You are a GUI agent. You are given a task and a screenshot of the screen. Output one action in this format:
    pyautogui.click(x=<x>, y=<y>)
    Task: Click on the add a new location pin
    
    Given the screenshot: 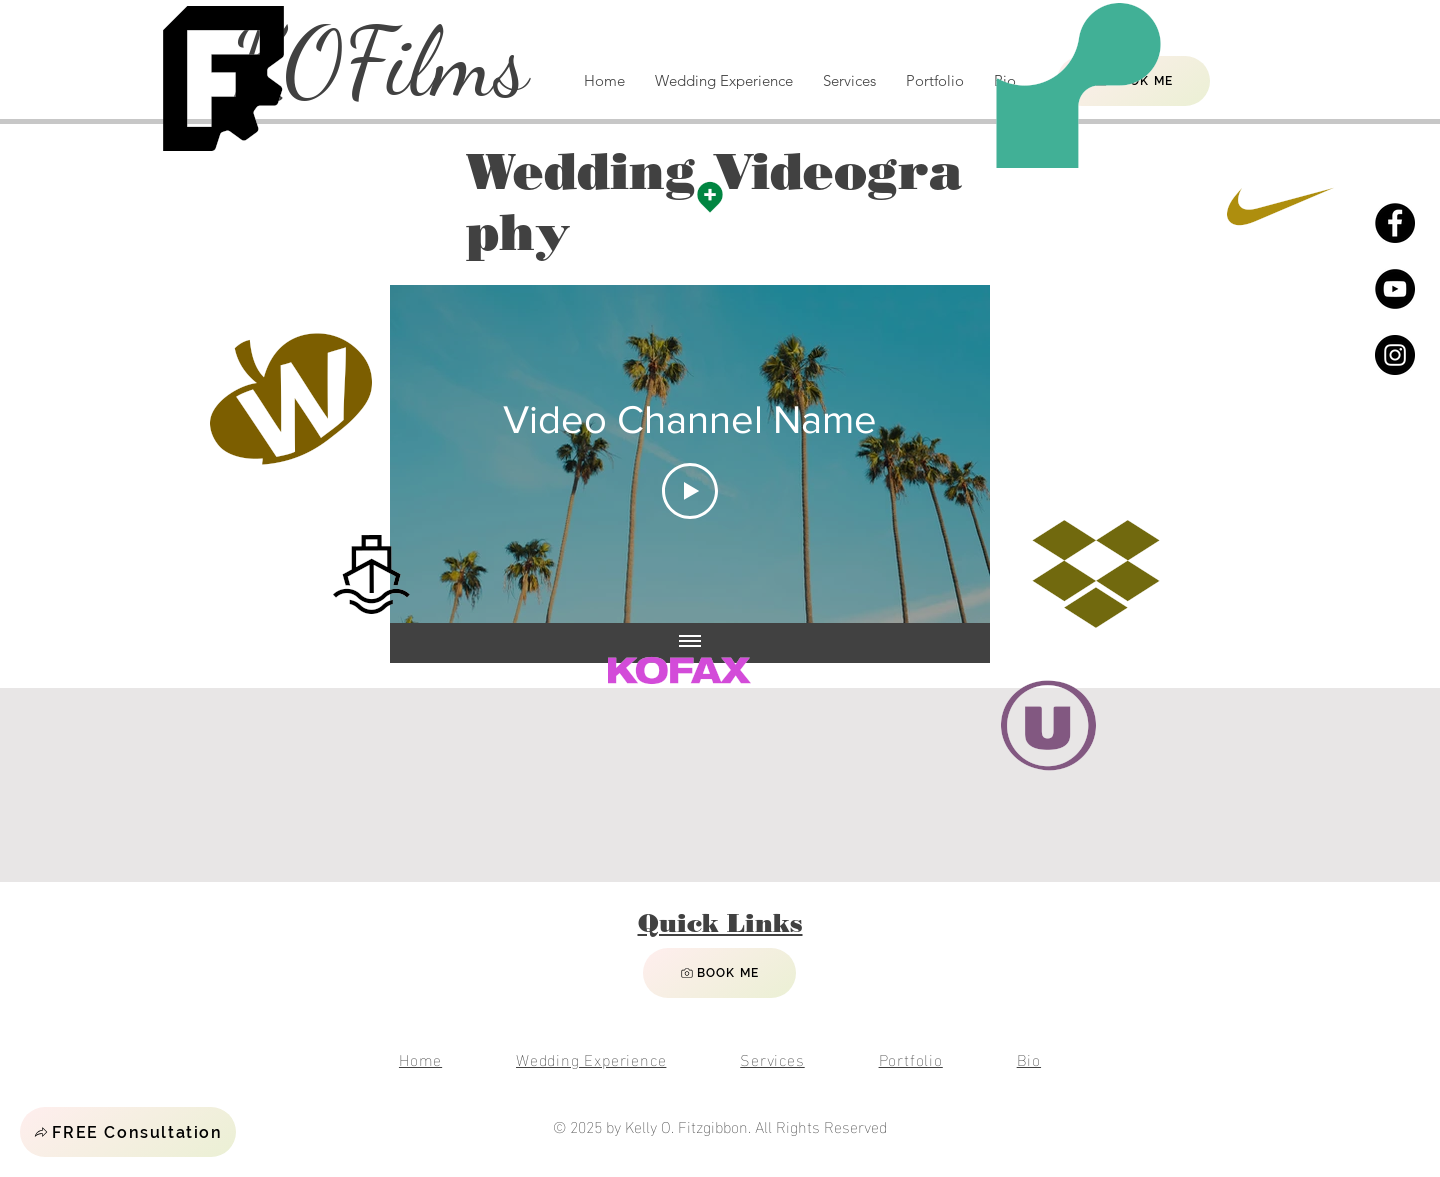 What is the action you would take?
    pyautogui.click(x=710, y=196)
    